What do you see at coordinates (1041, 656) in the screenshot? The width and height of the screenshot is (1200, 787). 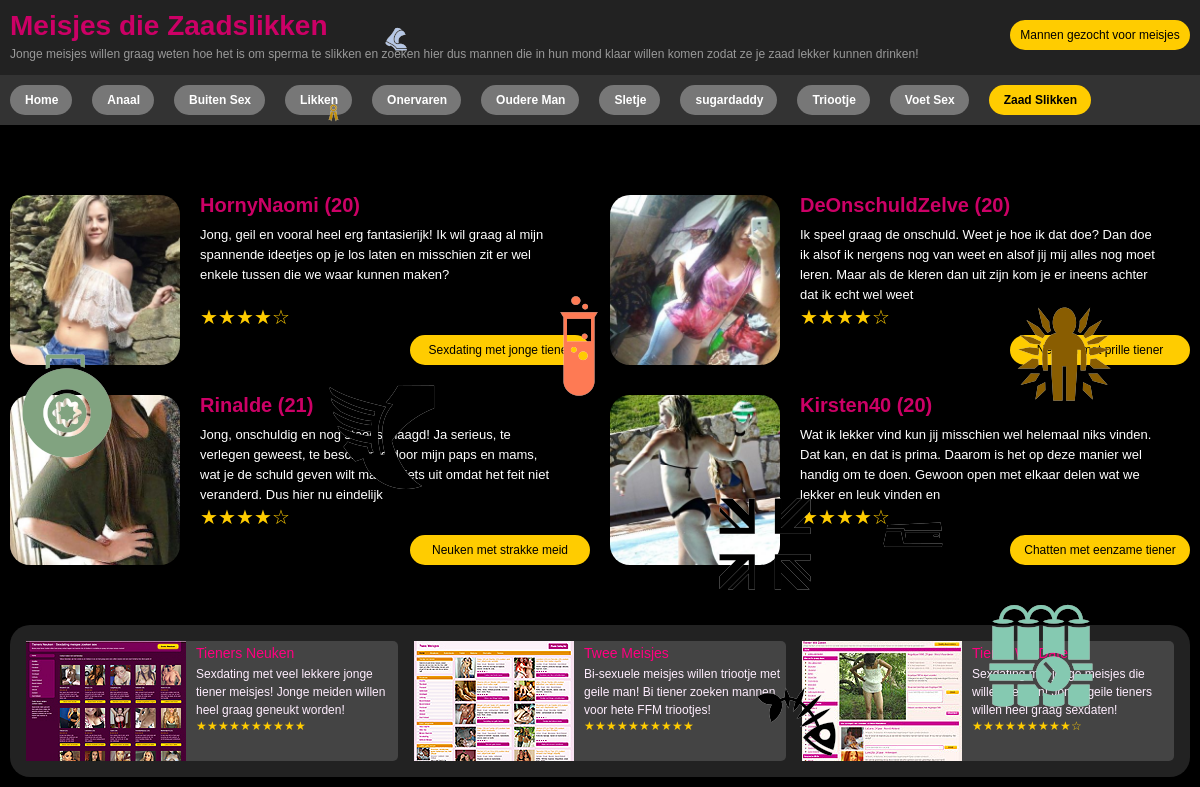 I see `activate a timed explosive or bomb in-game` at bounding box center [1041, 656].